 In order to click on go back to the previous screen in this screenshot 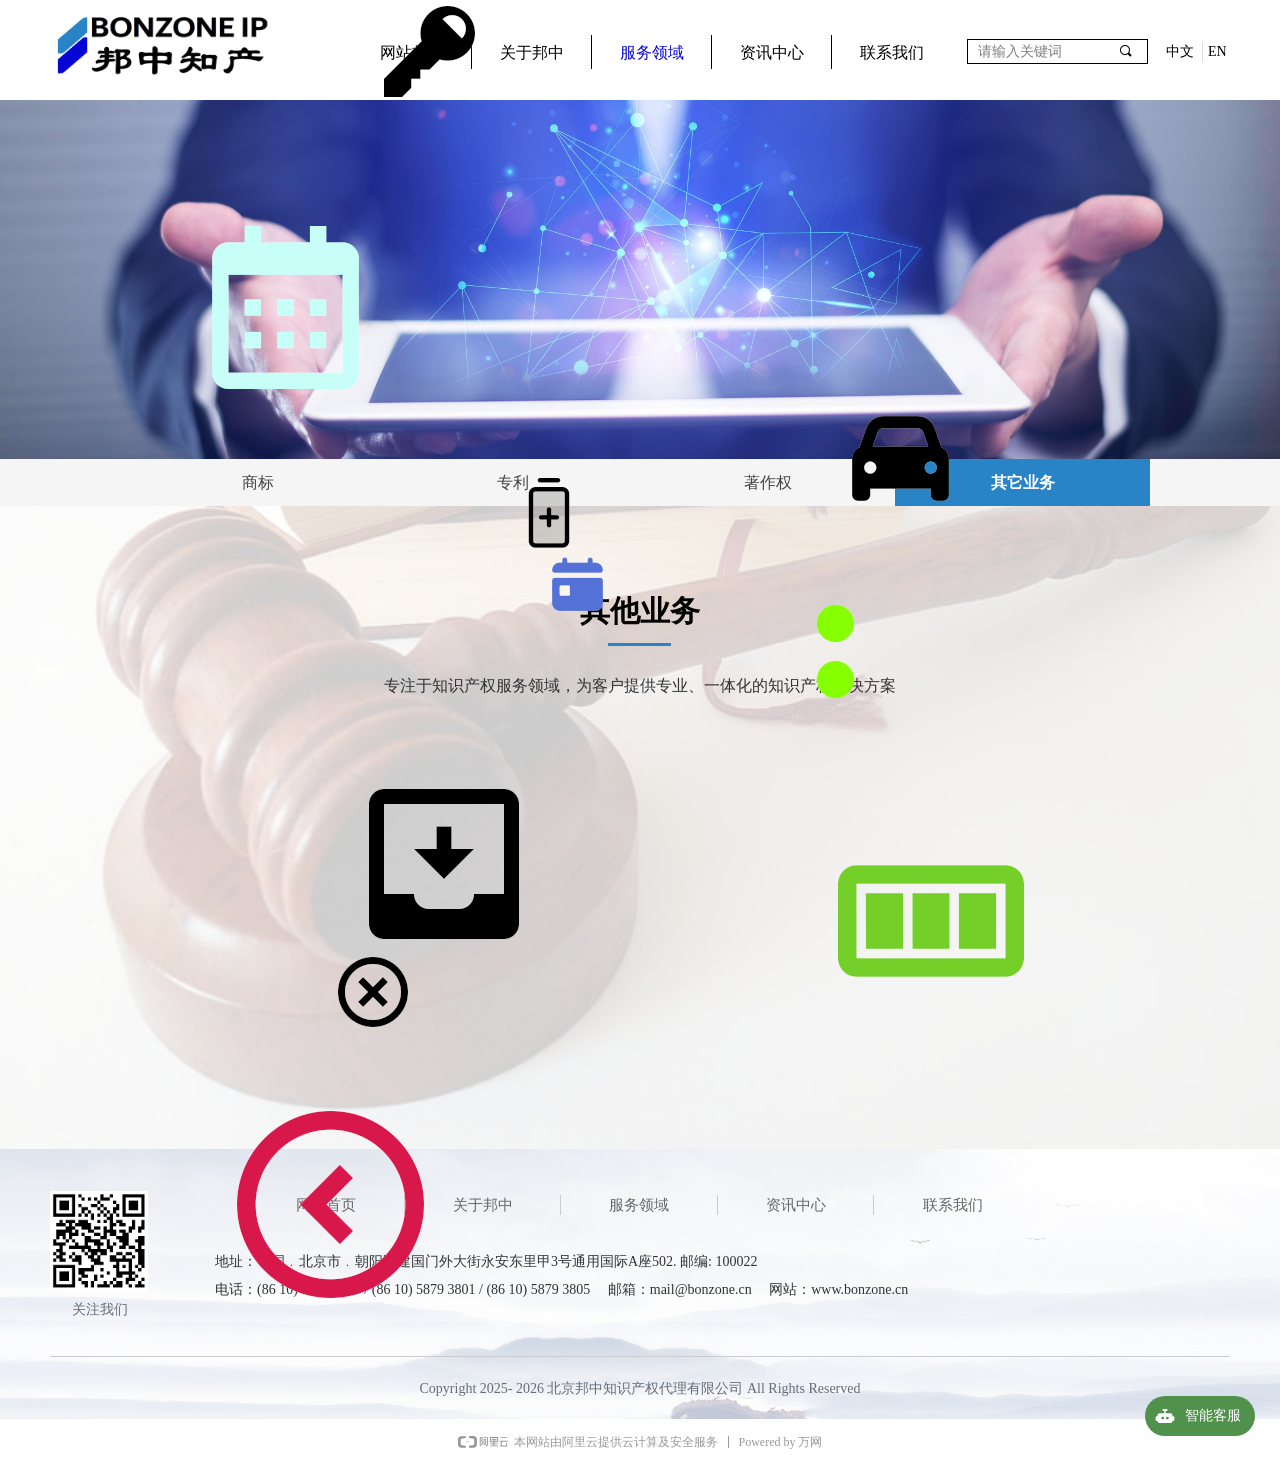, I will do `click(330, 1204)`.